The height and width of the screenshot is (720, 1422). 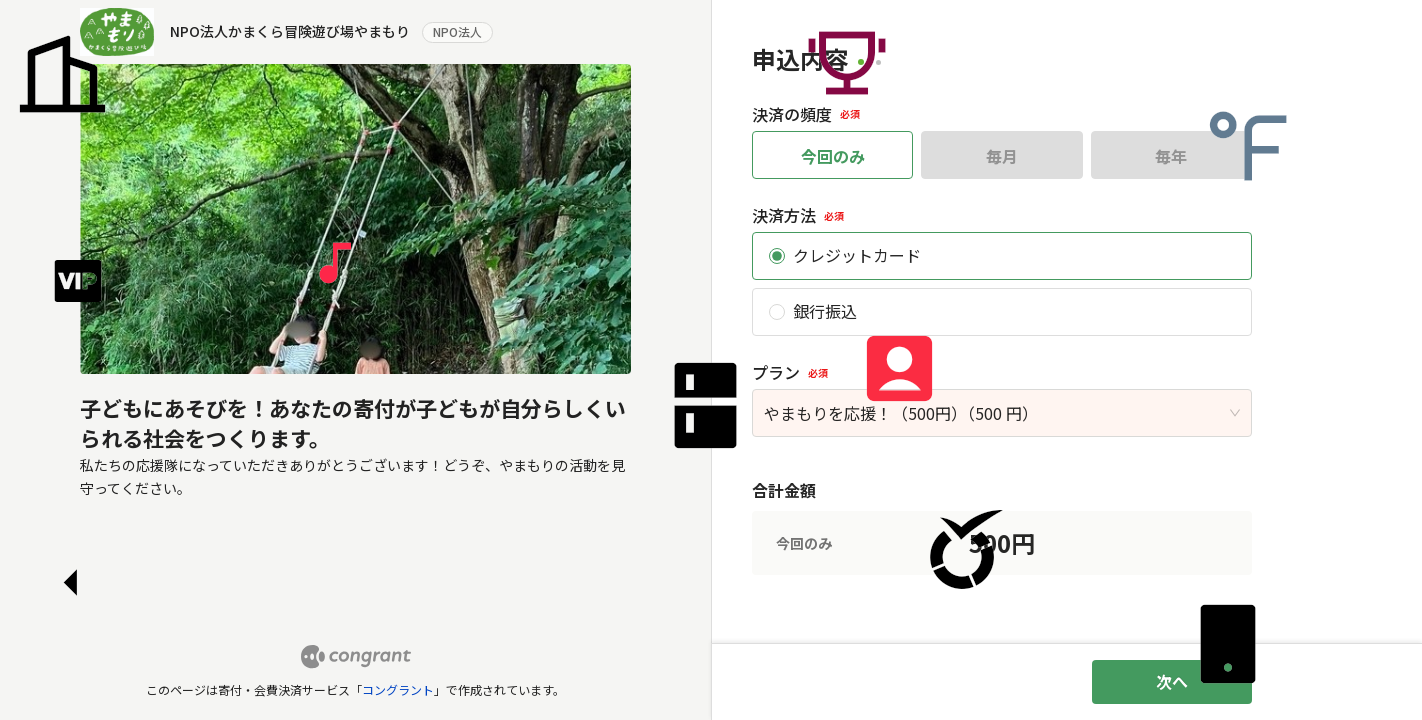 What do you see at coordinates (1252, 146) in the screenshot?
I see `indicates temperature displayed in fahrenheit` at bounding box center [1252, 146].